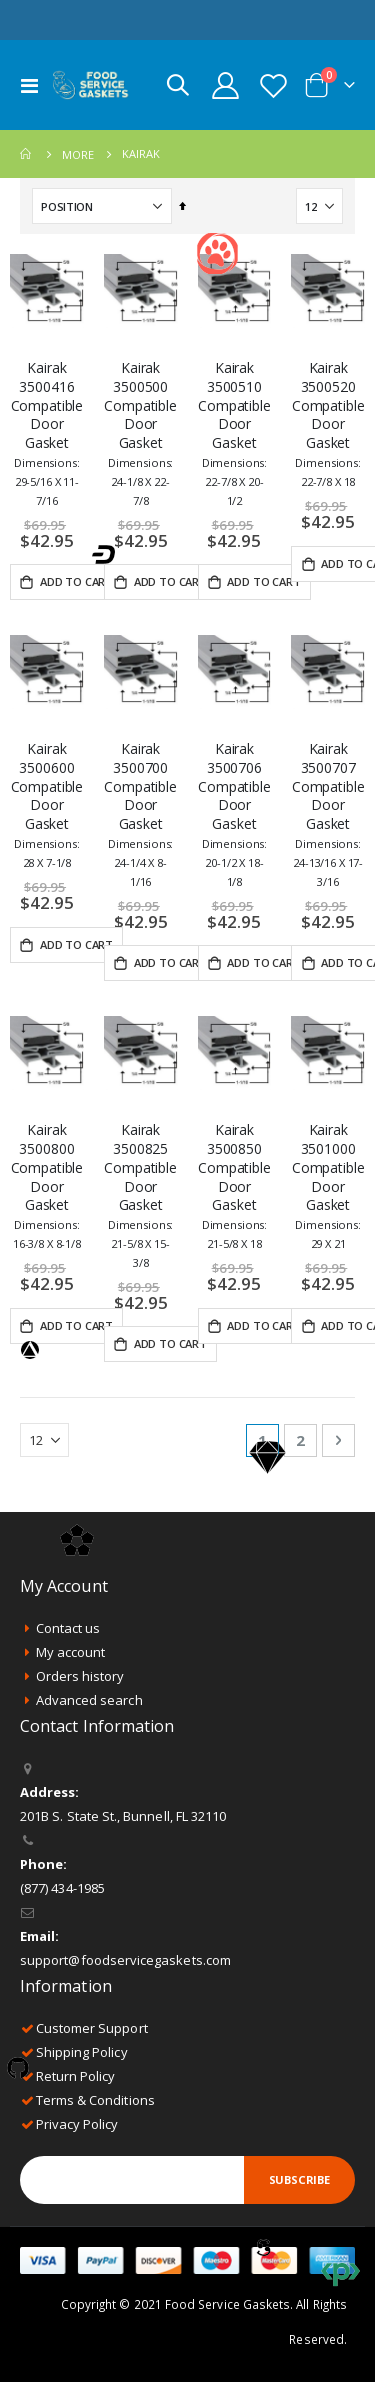  What do you see at coordinates (103, 554) in the screenshot?
I see `Dash cryptocurrency logo` at bounding box center [103, 554].